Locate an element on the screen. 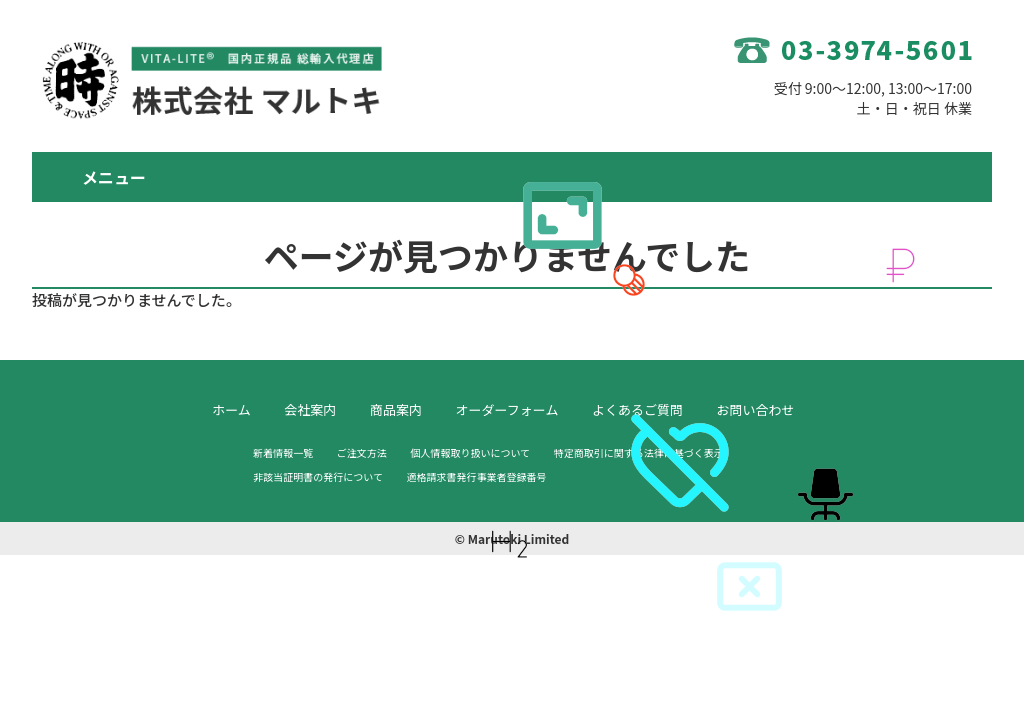 This screenshot has width=1024, height=720. close or dismiss a window is located at coordinates (749, 586).